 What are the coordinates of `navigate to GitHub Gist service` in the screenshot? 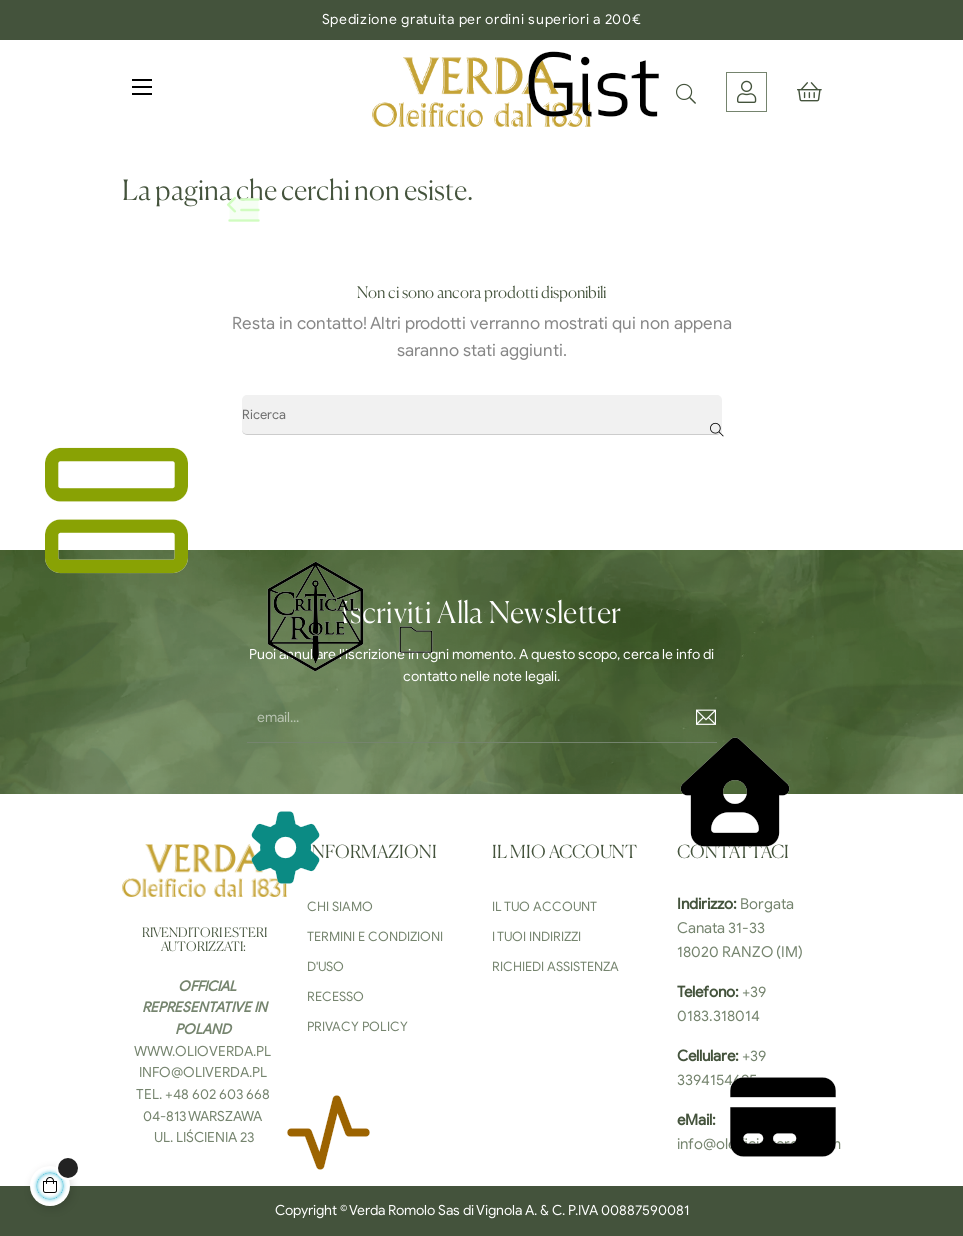 It's located at (596, 84).